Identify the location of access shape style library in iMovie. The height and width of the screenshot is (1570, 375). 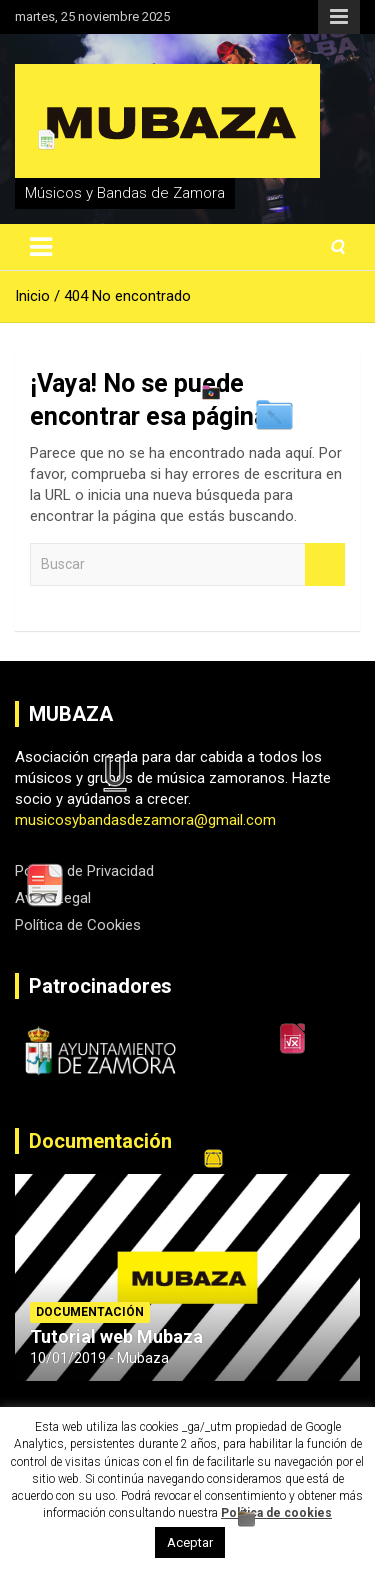
(213, 1158).